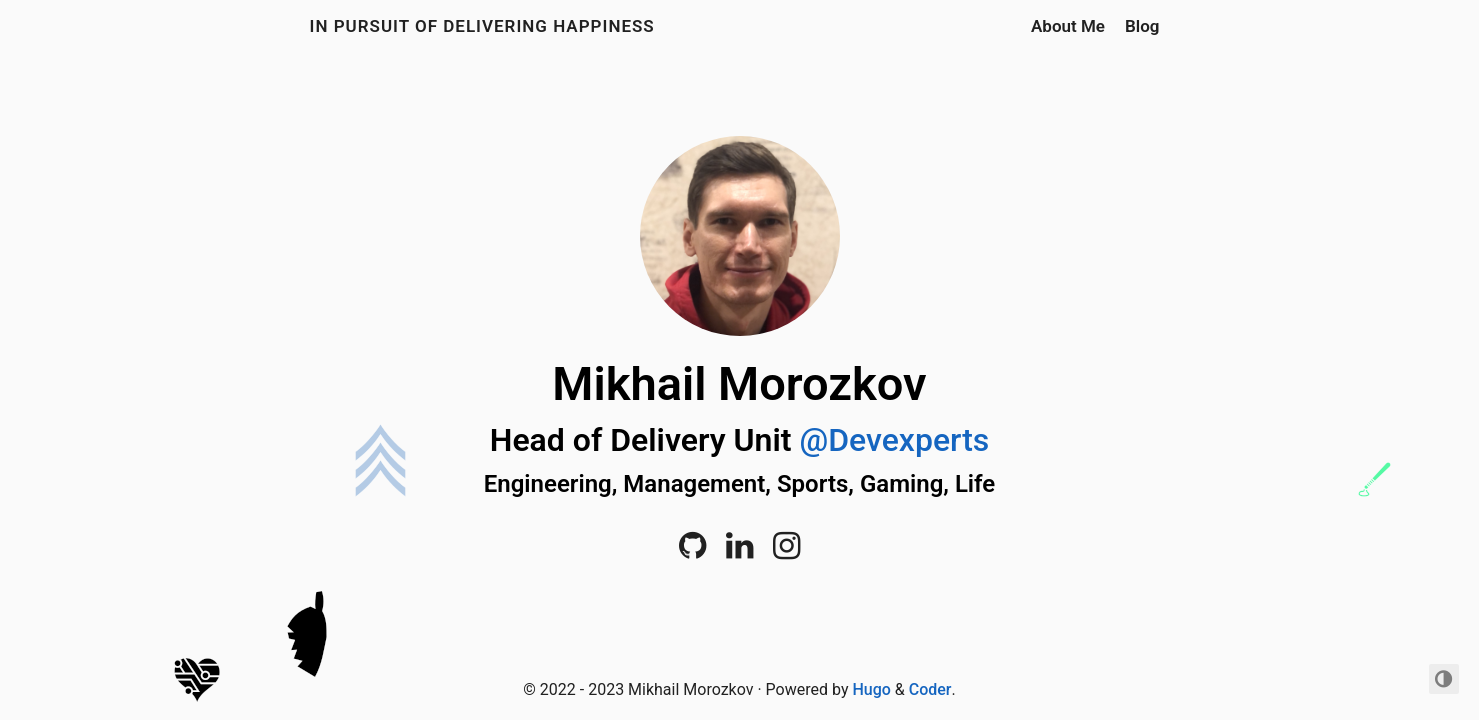 The width and height of the screenshot is (1479, 720). What do you see at coordinates (307, 634) in the screenshot?
I see `represents Corsica region or Corsican-related content` at bounding box center [307, 634].